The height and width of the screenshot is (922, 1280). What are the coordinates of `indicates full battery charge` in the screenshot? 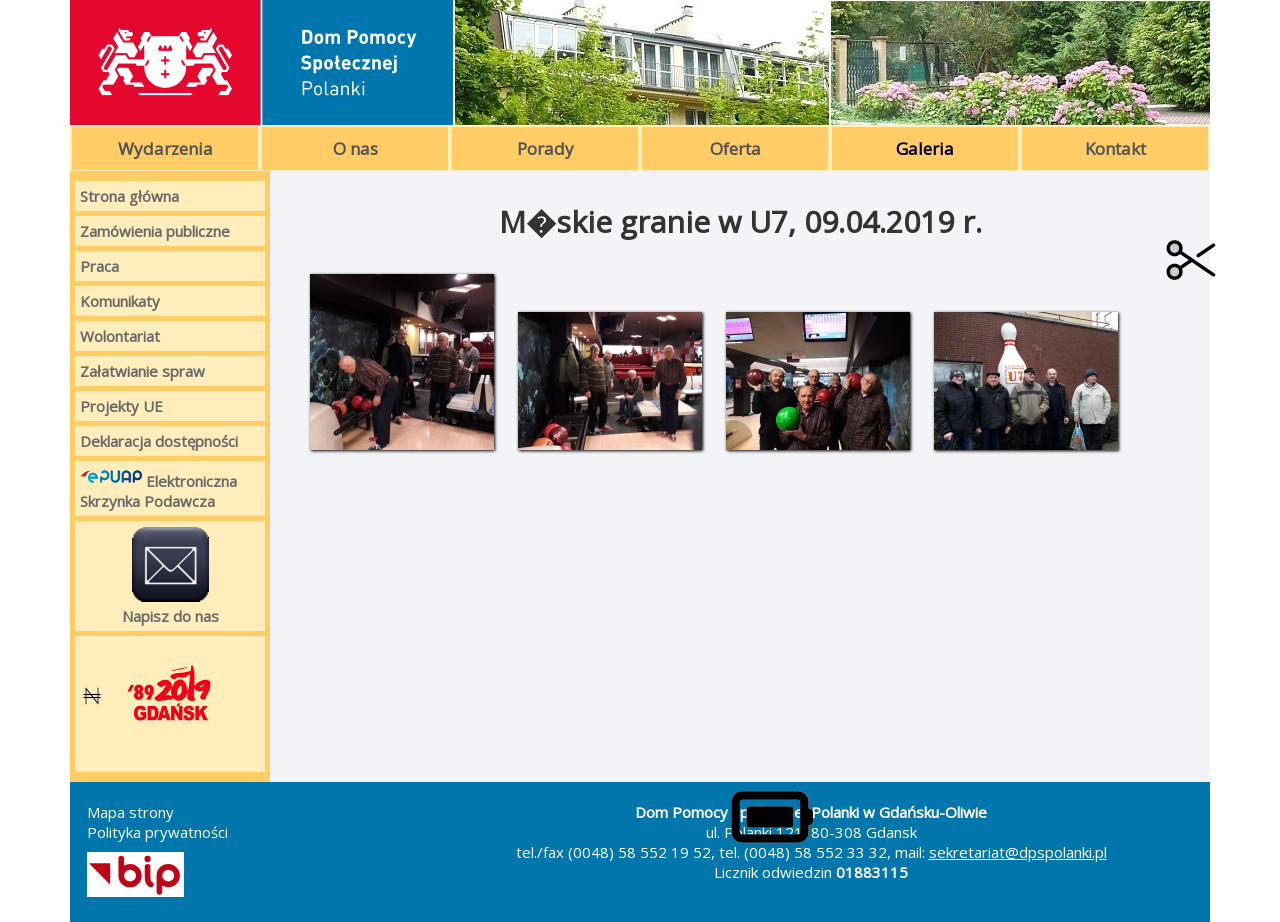 It's located at (770, 817).